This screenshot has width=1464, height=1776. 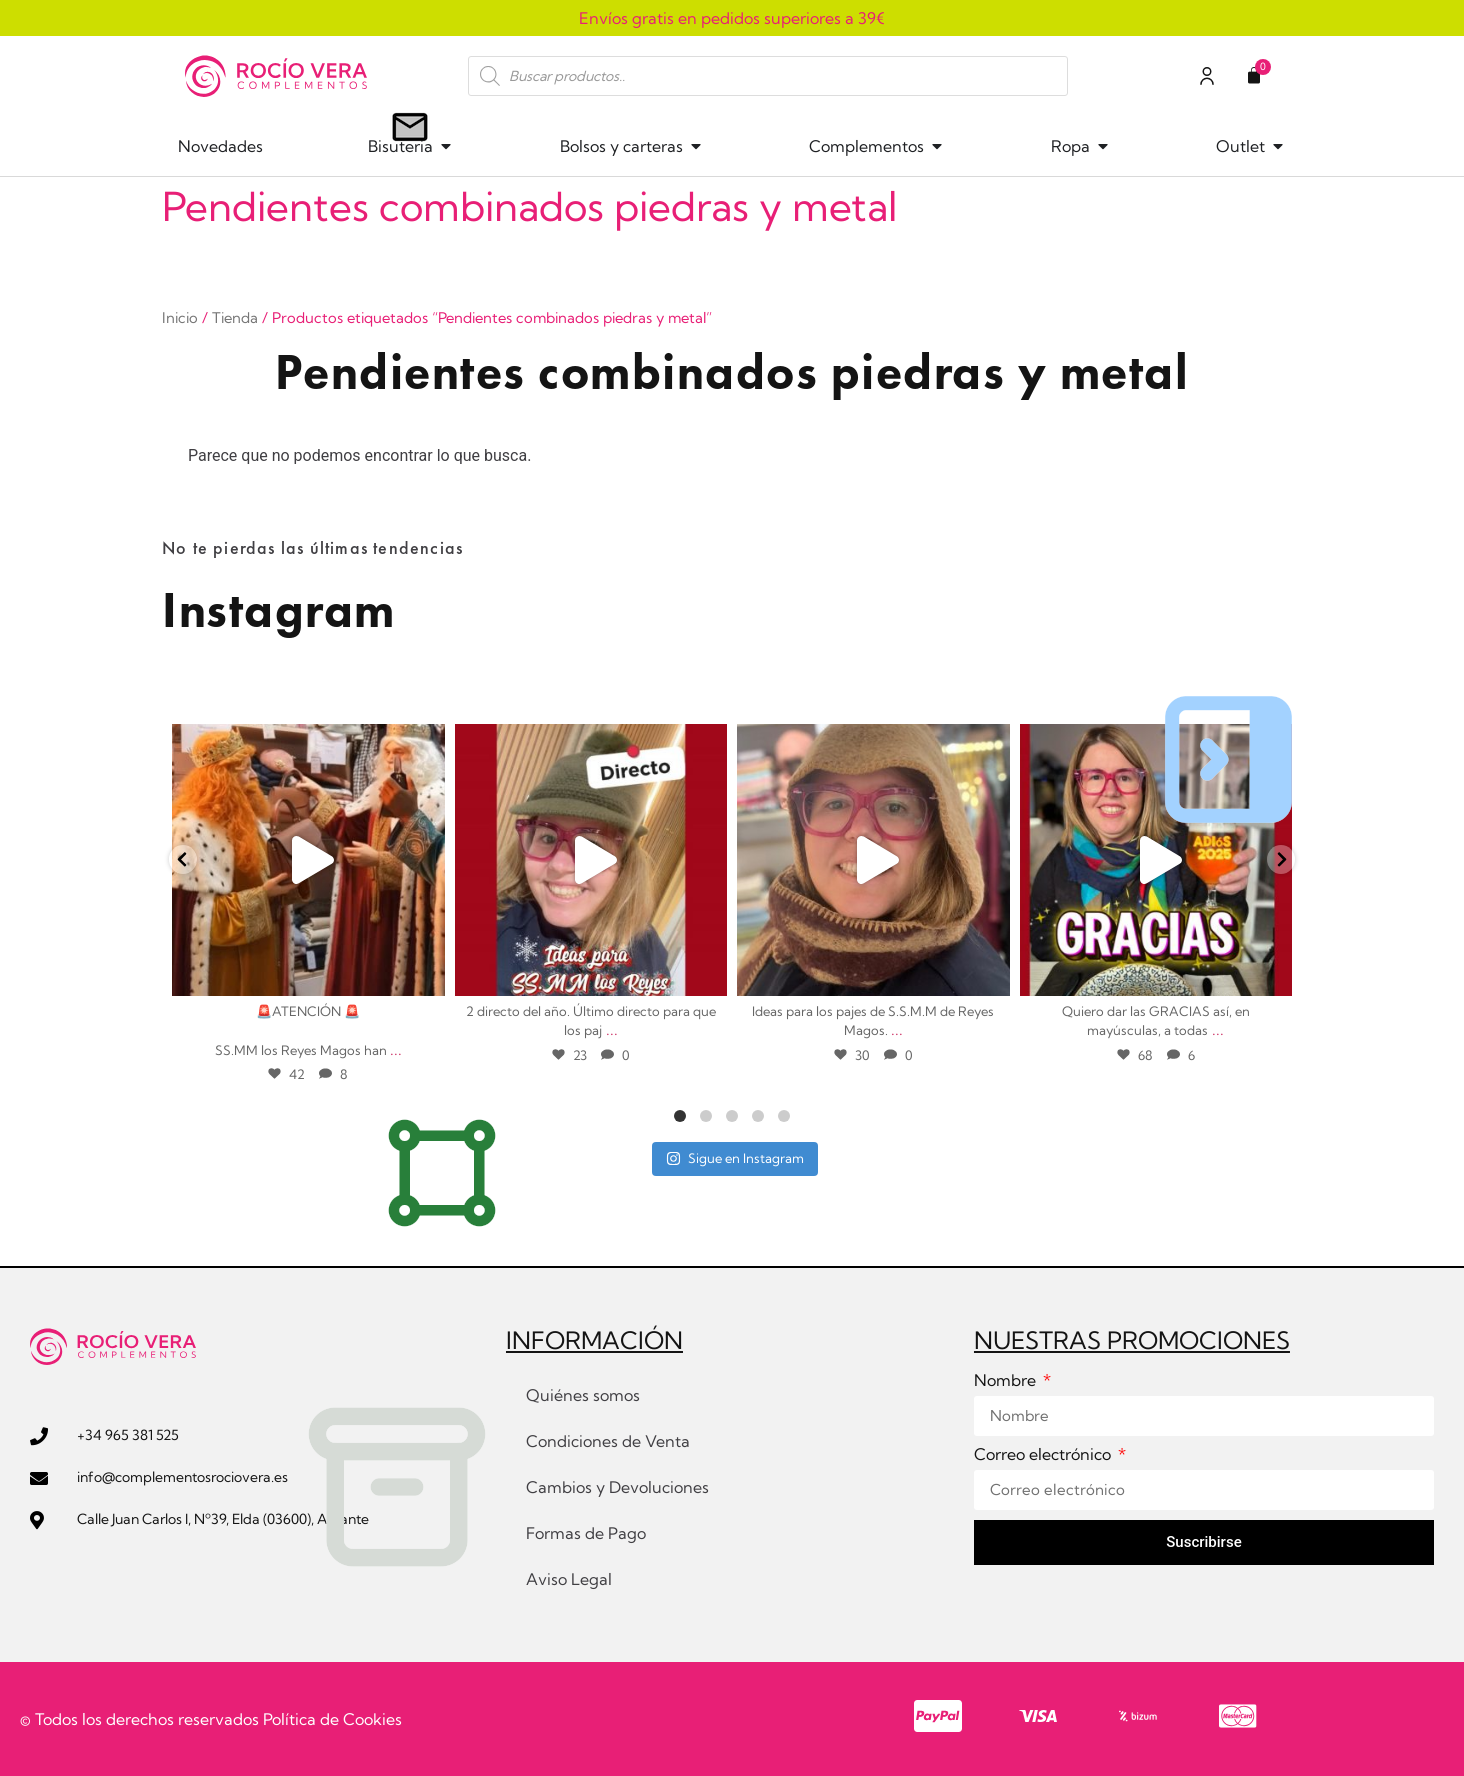 What do you see at coordinates (1228, 759) in the screenshot?
I see `collapse the right sidebar panel` at bounding box center [1228, 759].